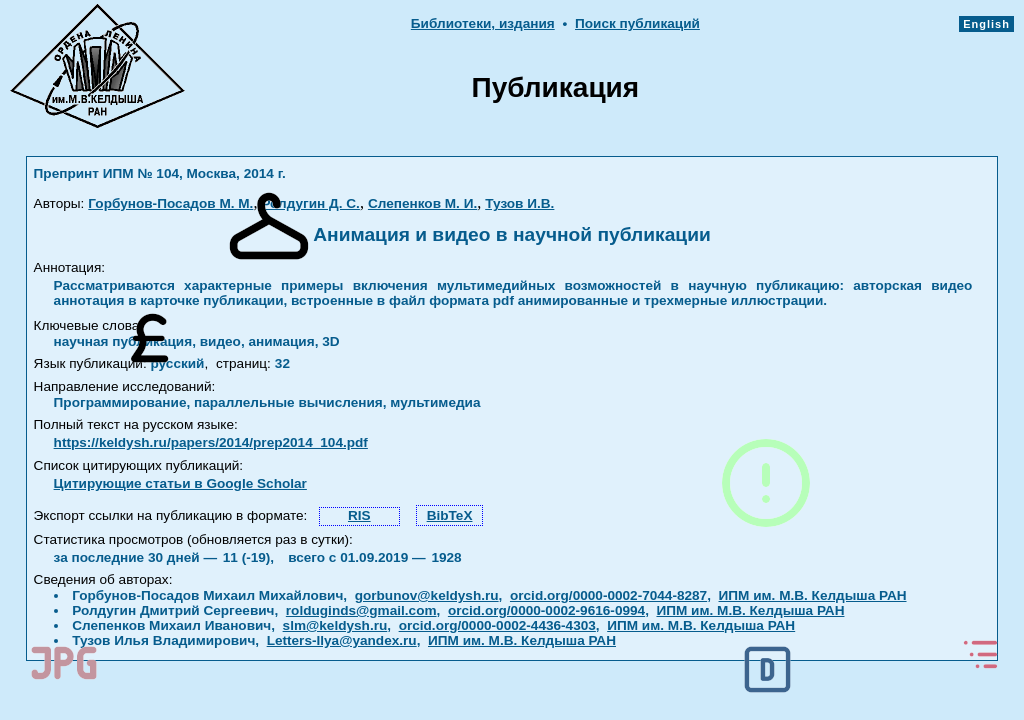  I want to click on view hierarchical list or tree structure, so click(979, 654).